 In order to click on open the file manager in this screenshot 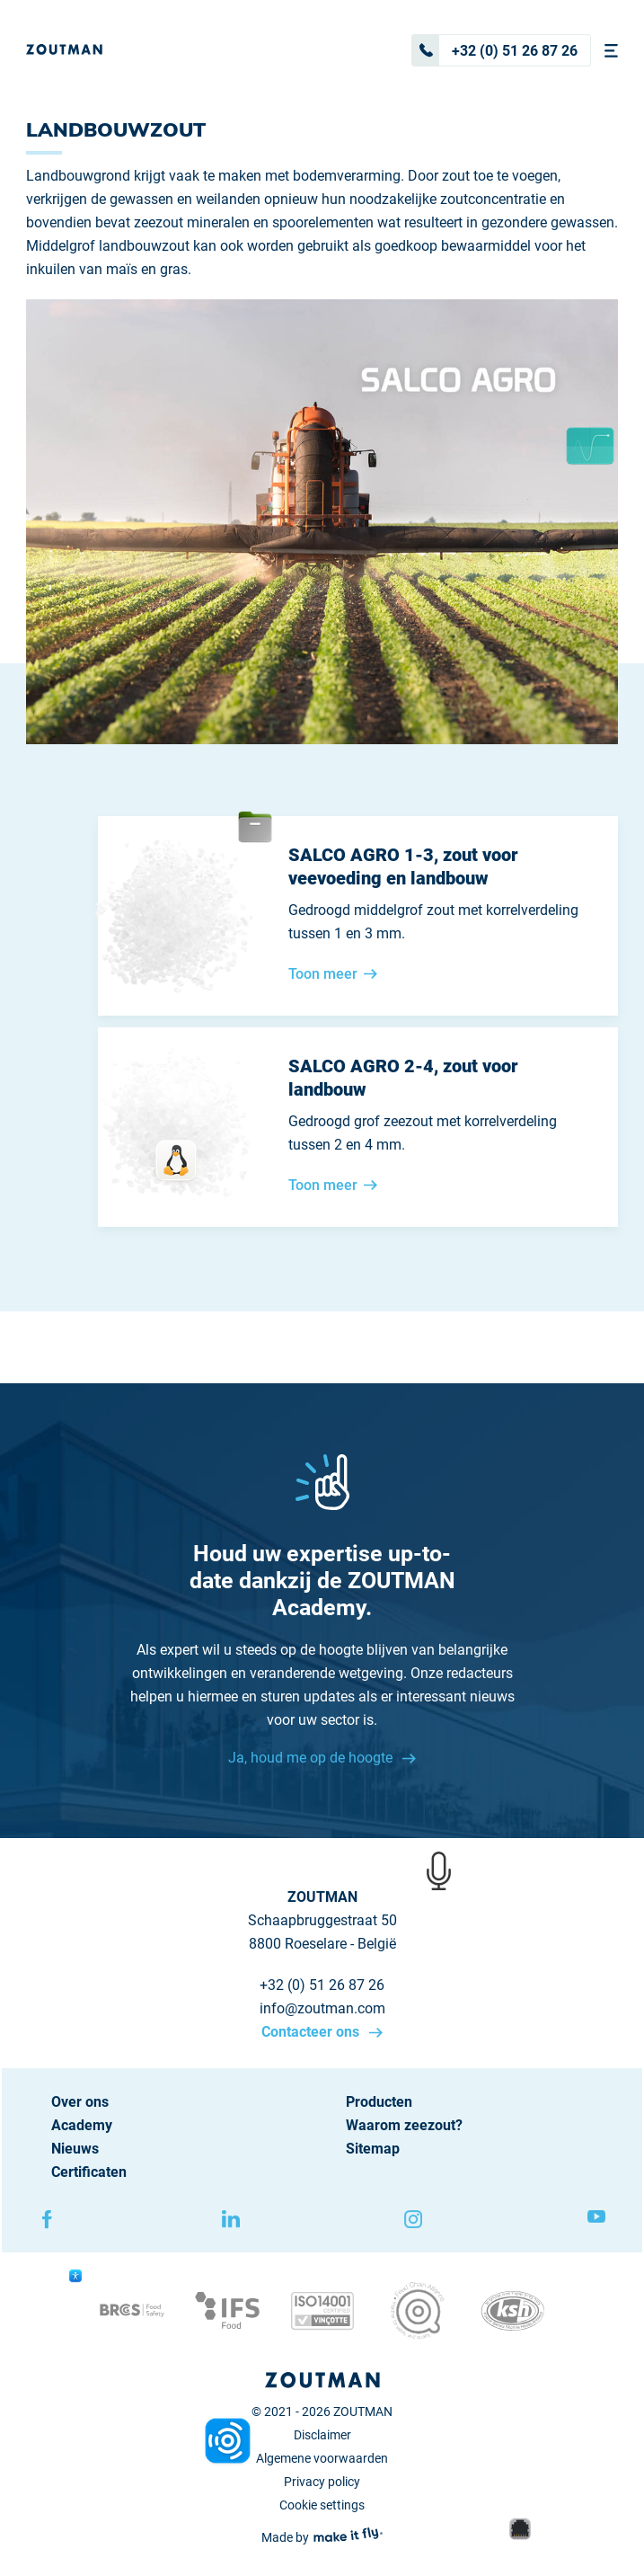, I will do `click(255, 827)`.